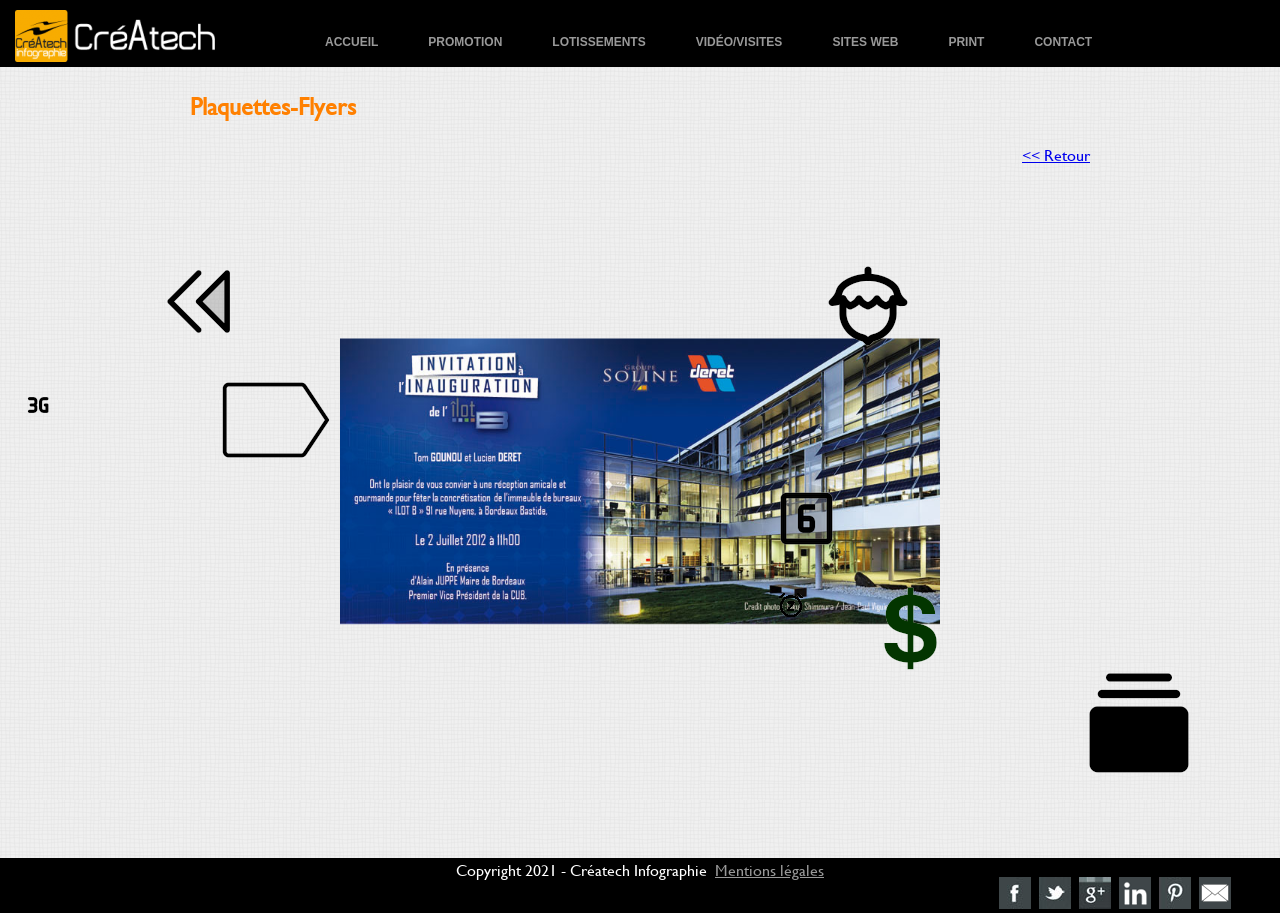 Image resolution: width=1280 pixels, height=913 pixels. Describe the element at coordinates (201, 301) in the screenshot. I see `go back to the beginning` at that location.